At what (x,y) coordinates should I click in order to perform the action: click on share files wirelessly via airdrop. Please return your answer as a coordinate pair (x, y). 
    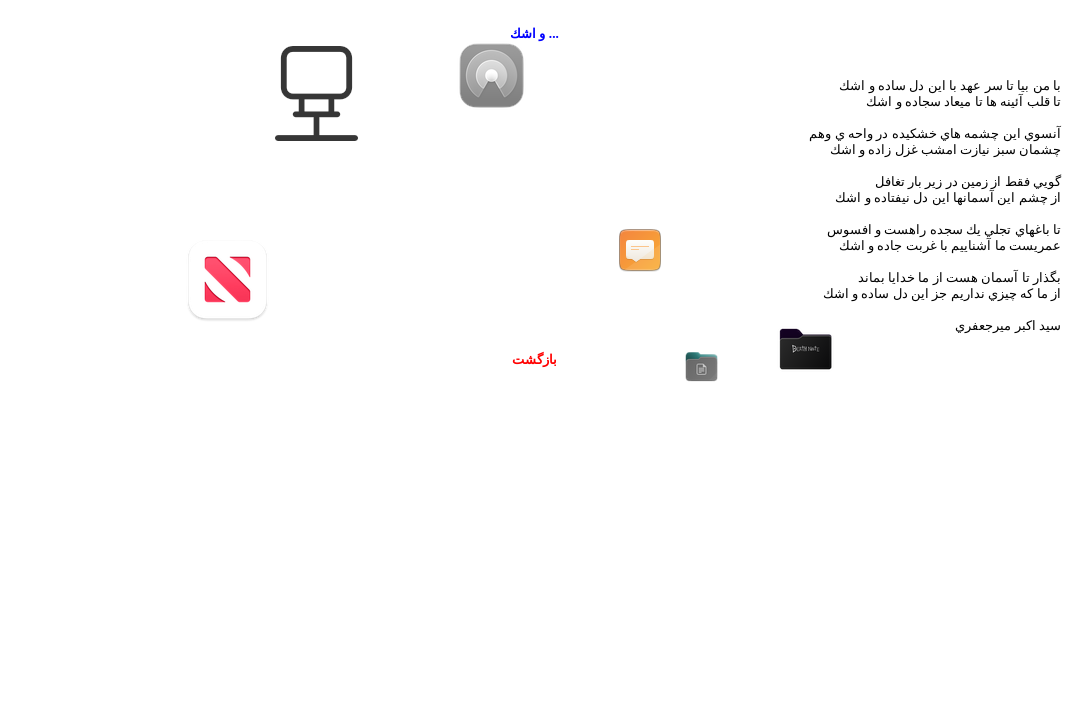
    Looking at the image, I should click on (491, 75).